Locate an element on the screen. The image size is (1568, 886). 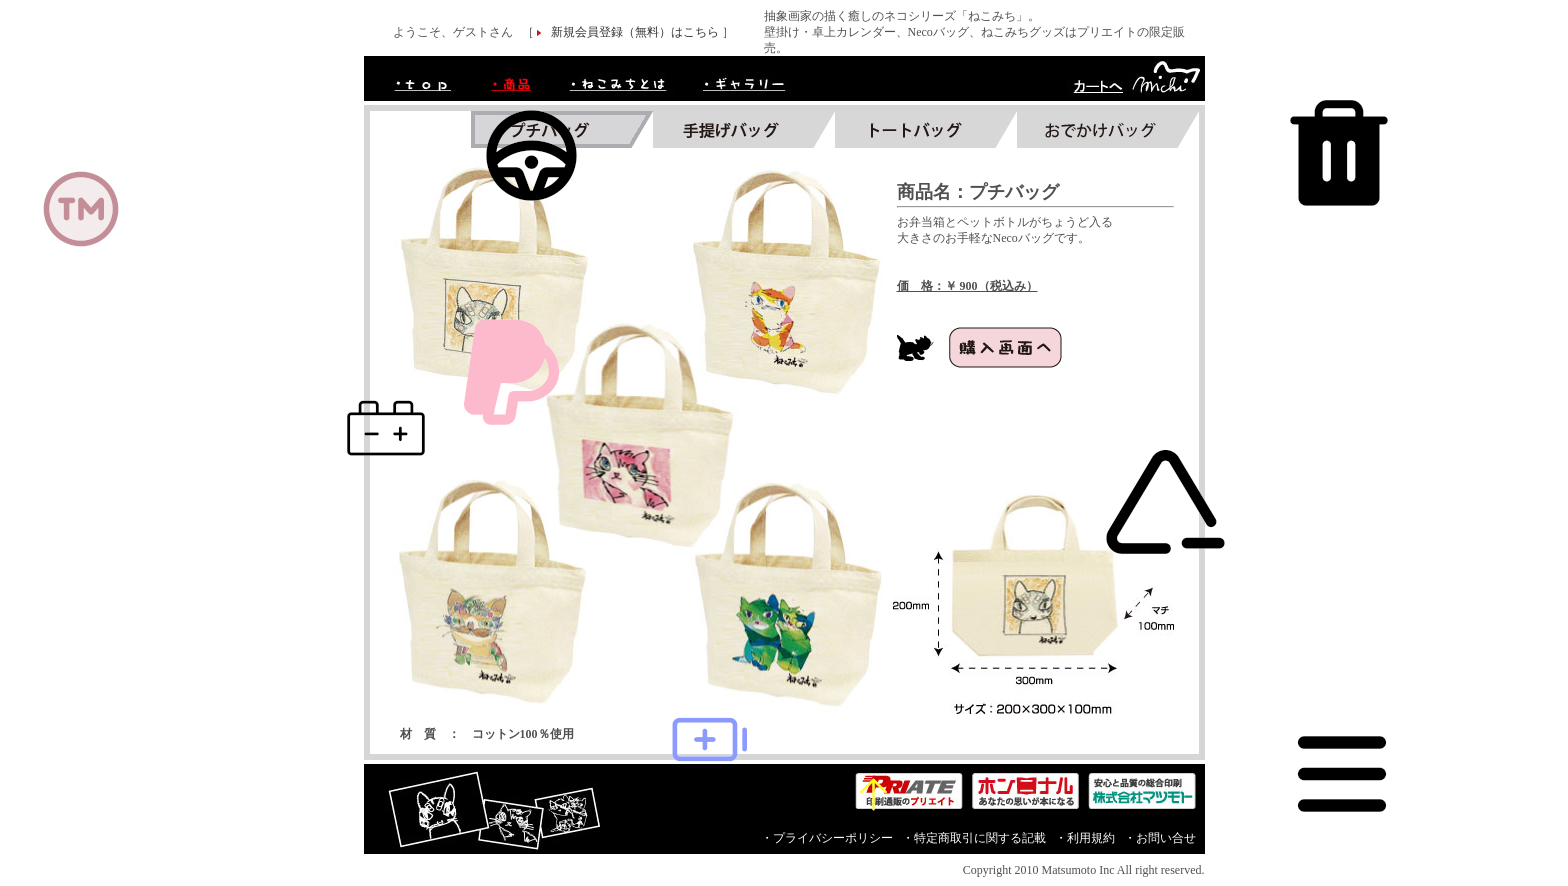
add or extend battery life is located at coordinates (708, 739).